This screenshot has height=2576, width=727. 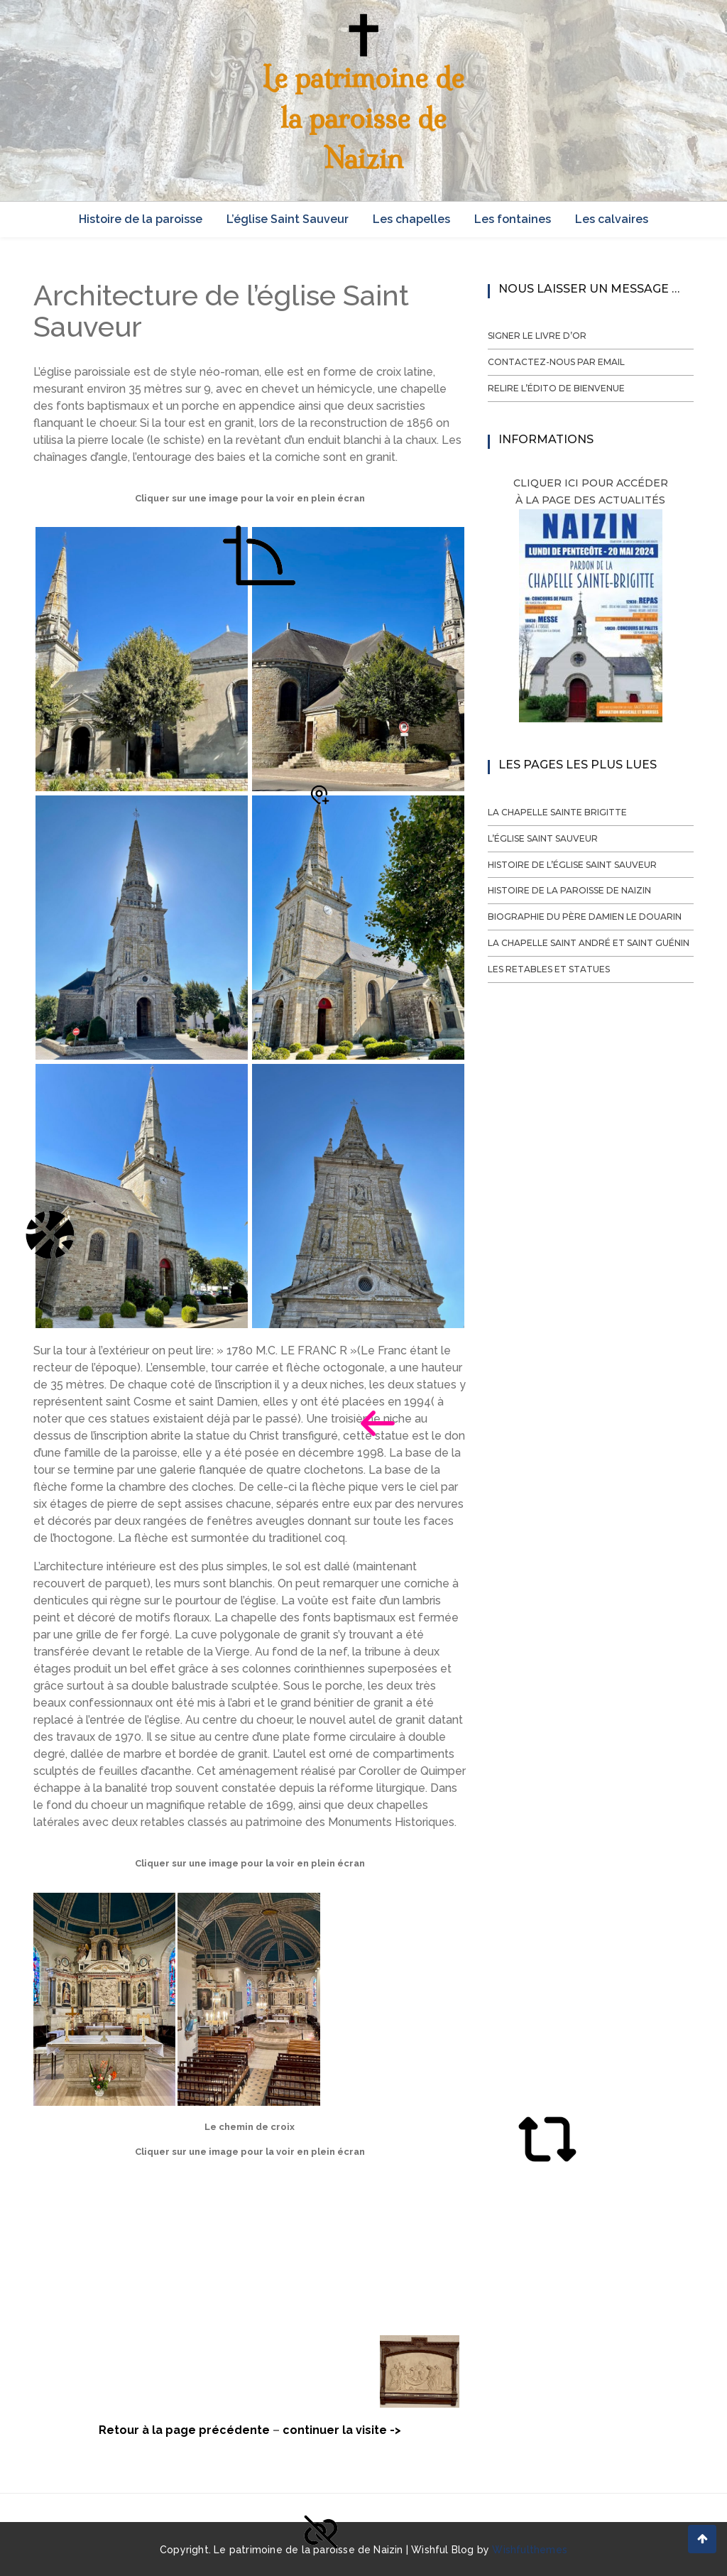 What do you see at coordinates (319, 794) in the screenshot?
I see `add a new location pin` at bounding box center [319, 794].